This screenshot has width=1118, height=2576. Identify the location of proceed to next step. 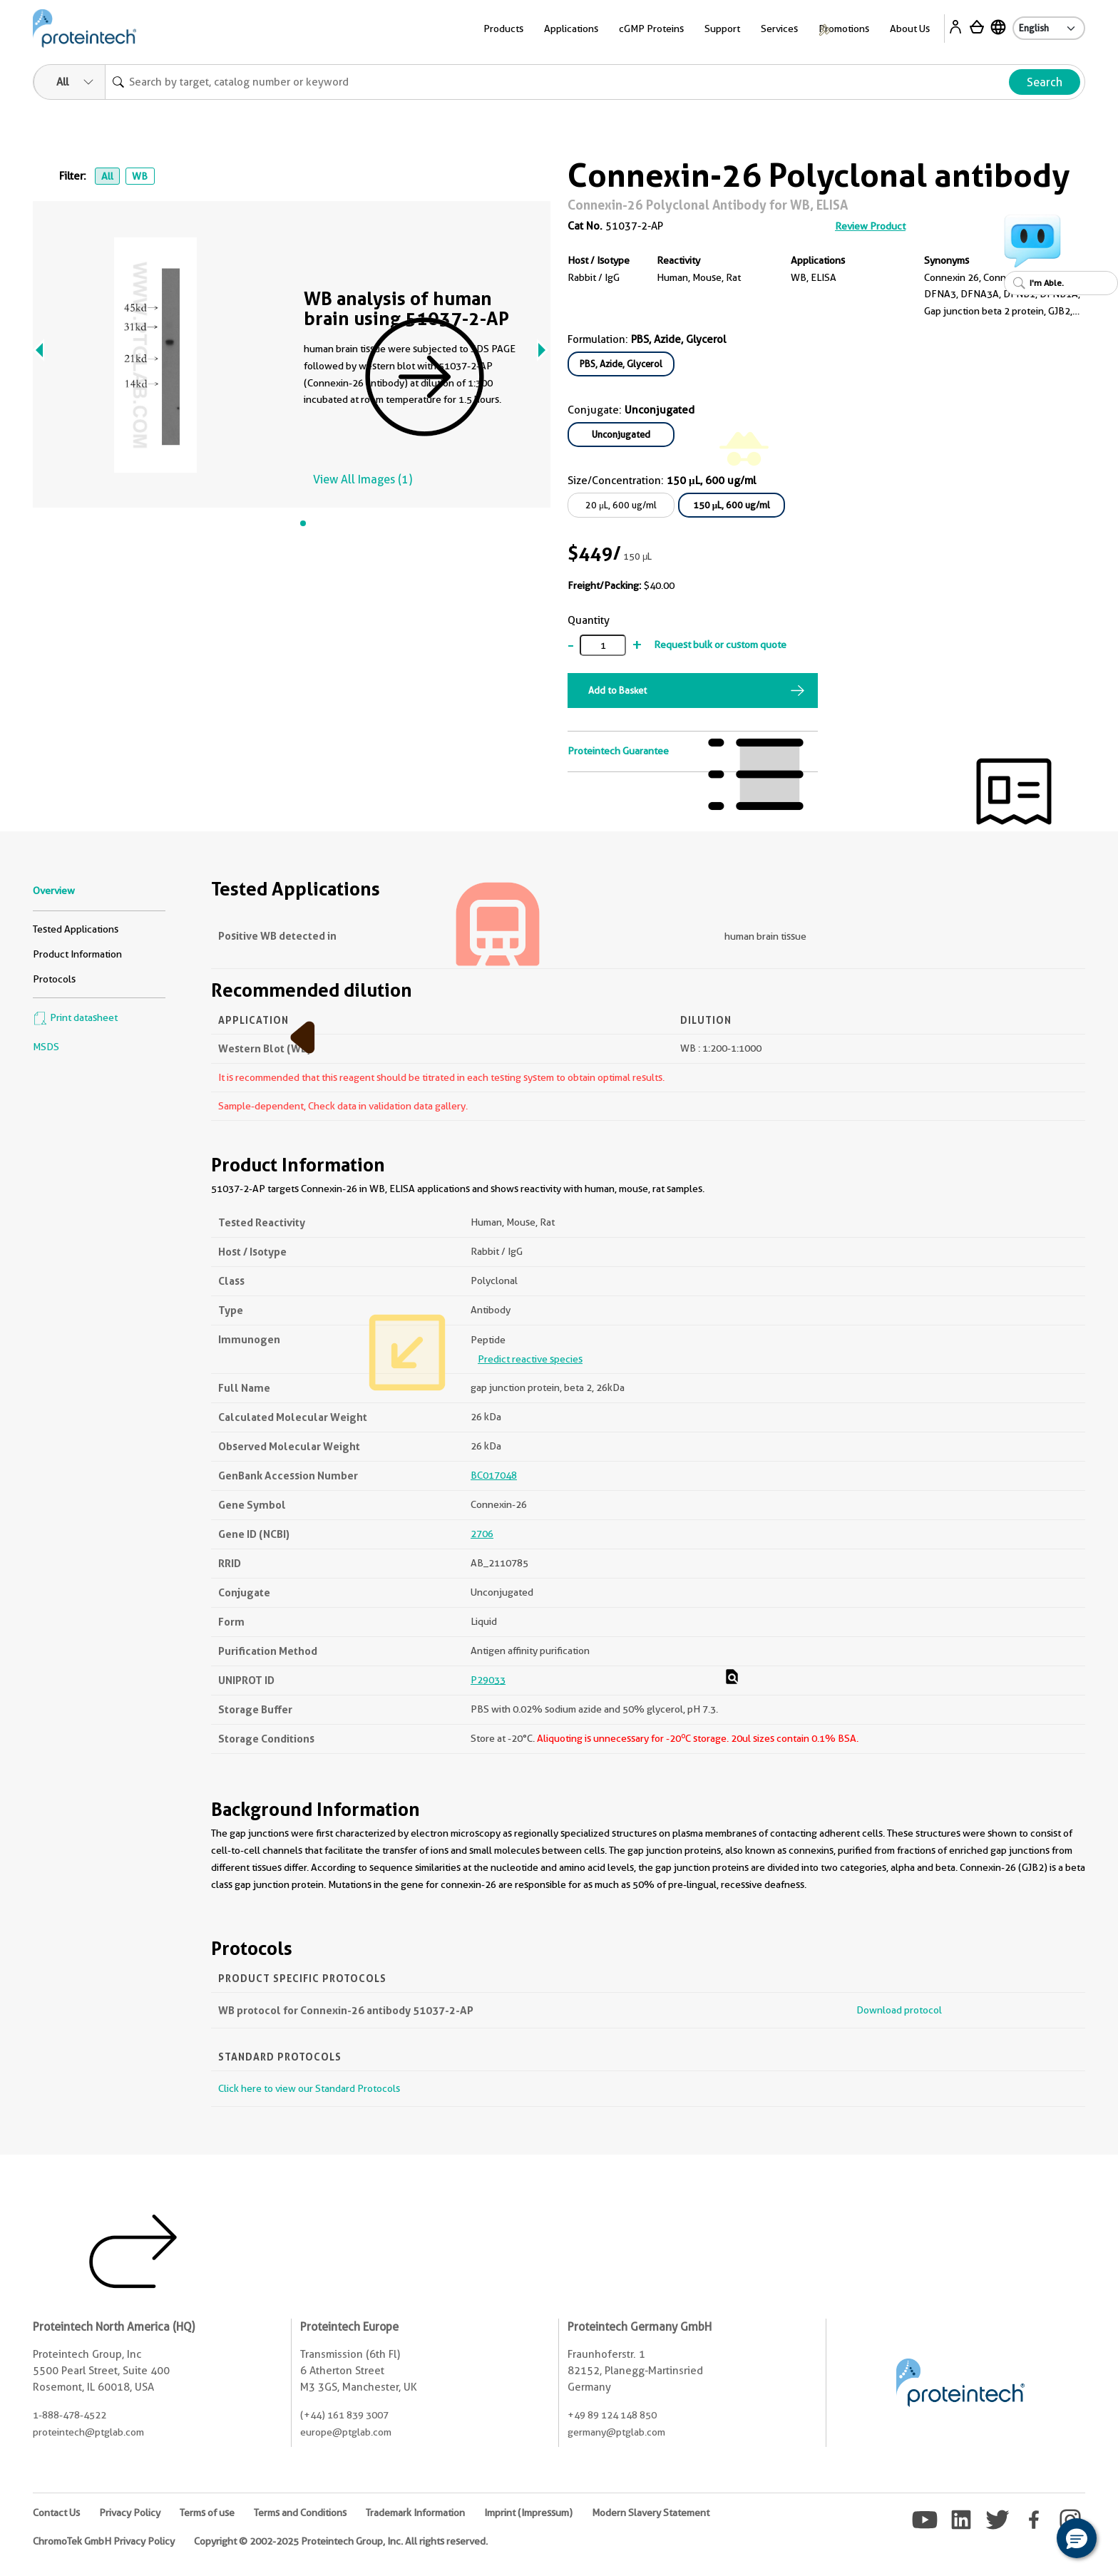
(424, 376).